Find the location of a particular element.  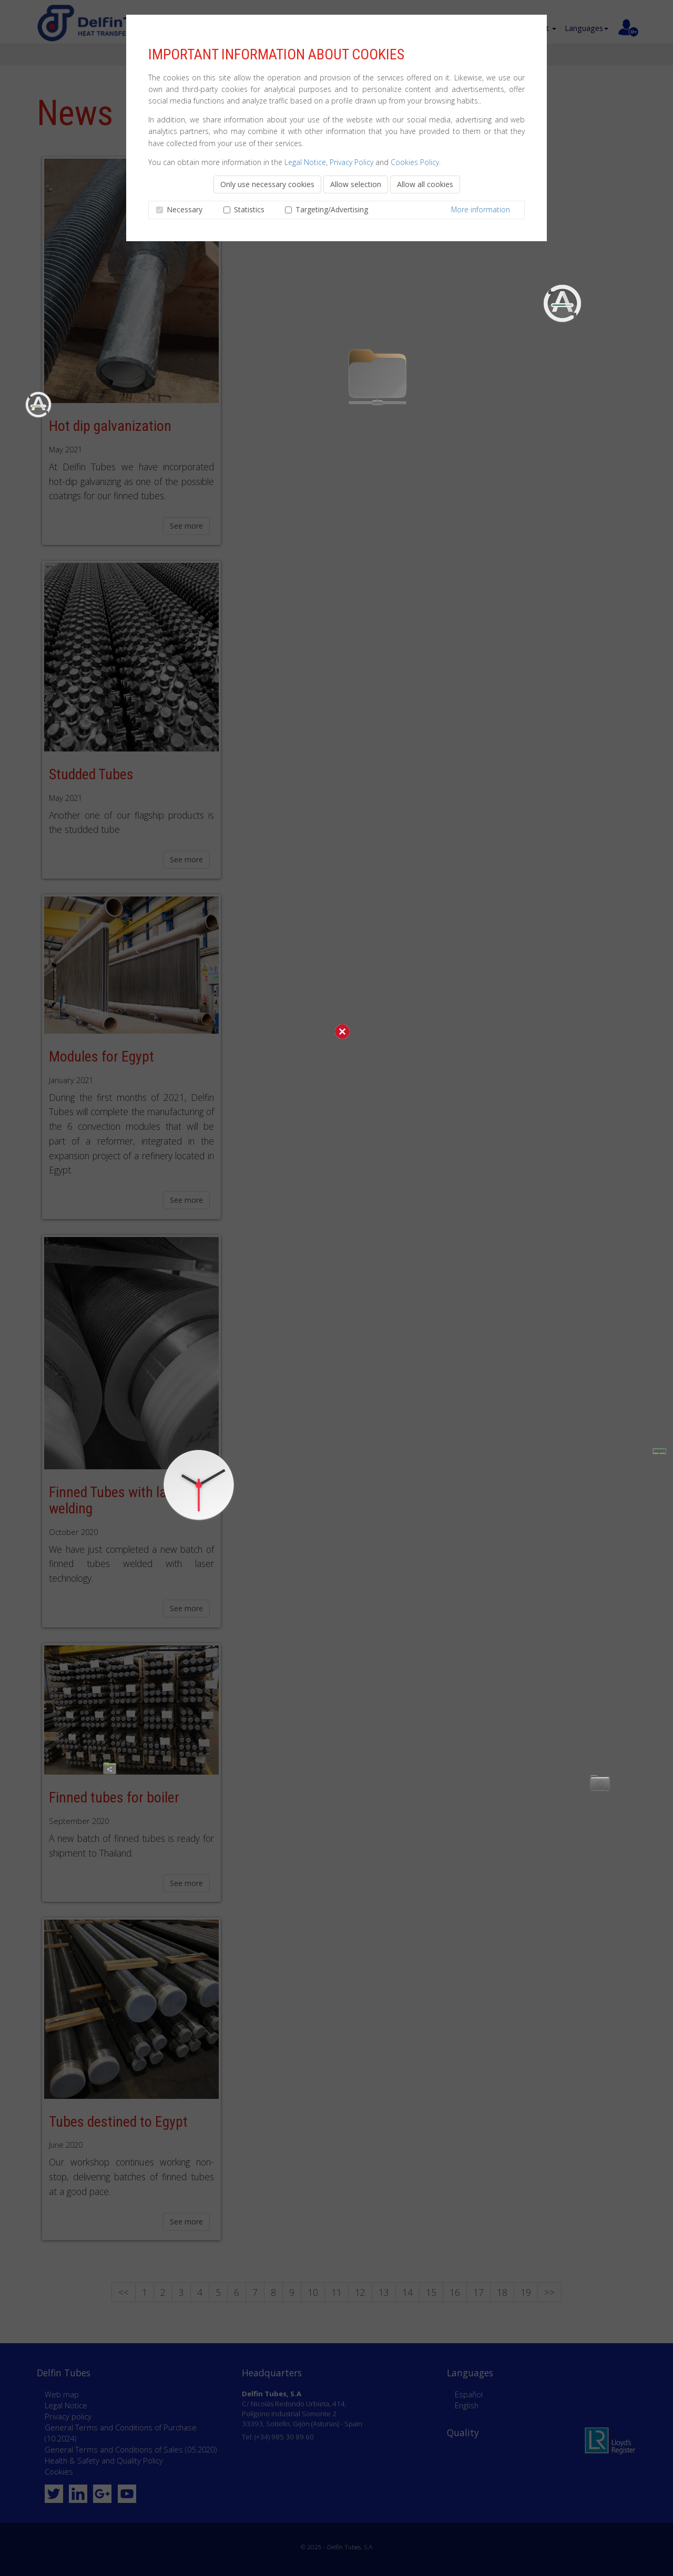

open the system update manager is located at coordinates (38, 405).